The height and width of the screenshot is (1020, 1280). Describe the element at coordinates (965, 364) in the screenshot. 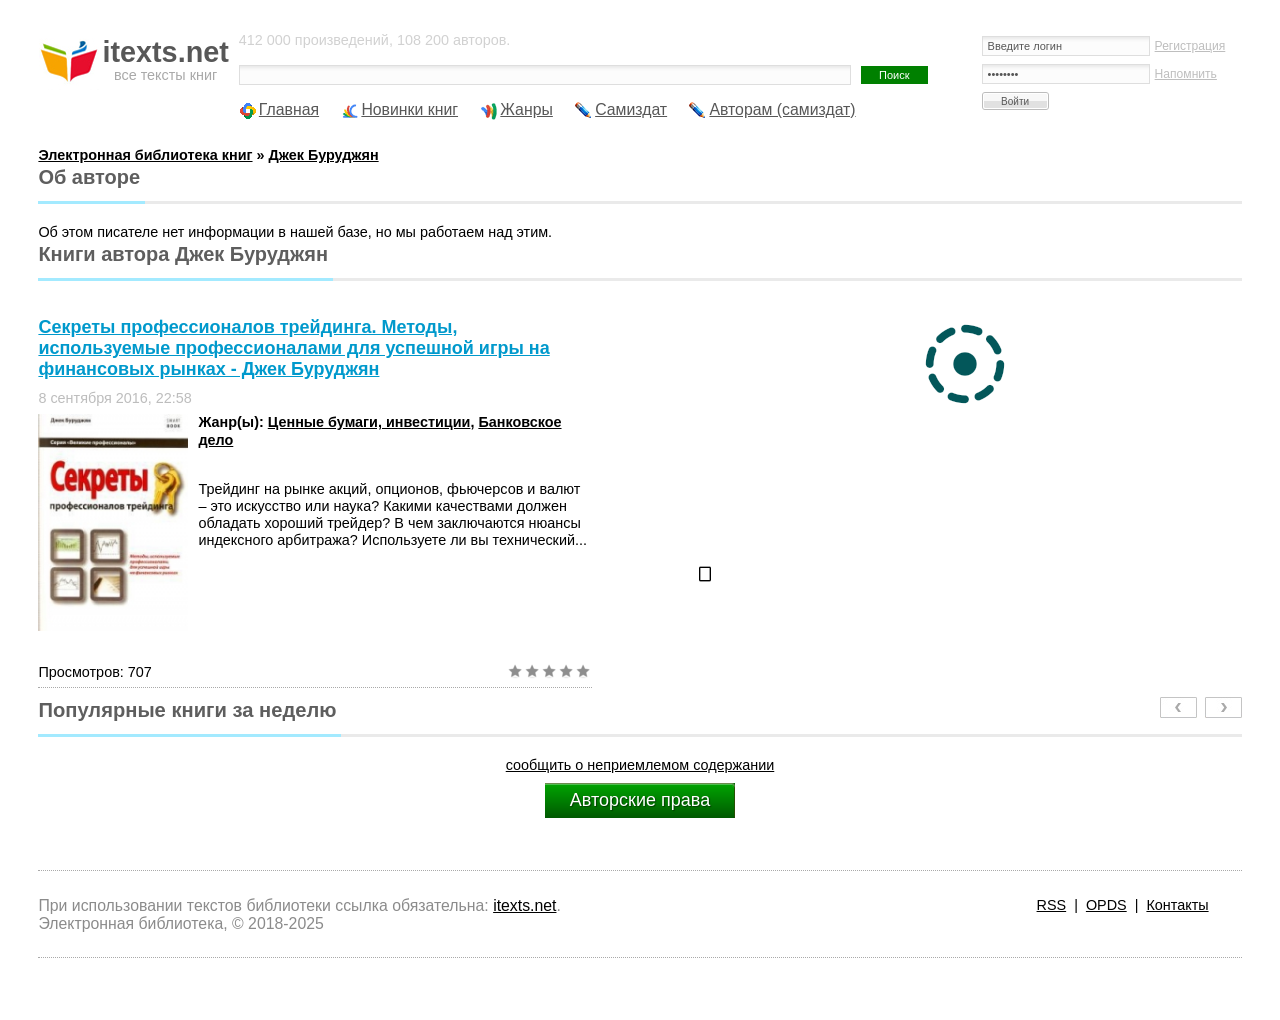

I see `apply tilt-shift blur effect to photo` at that location.